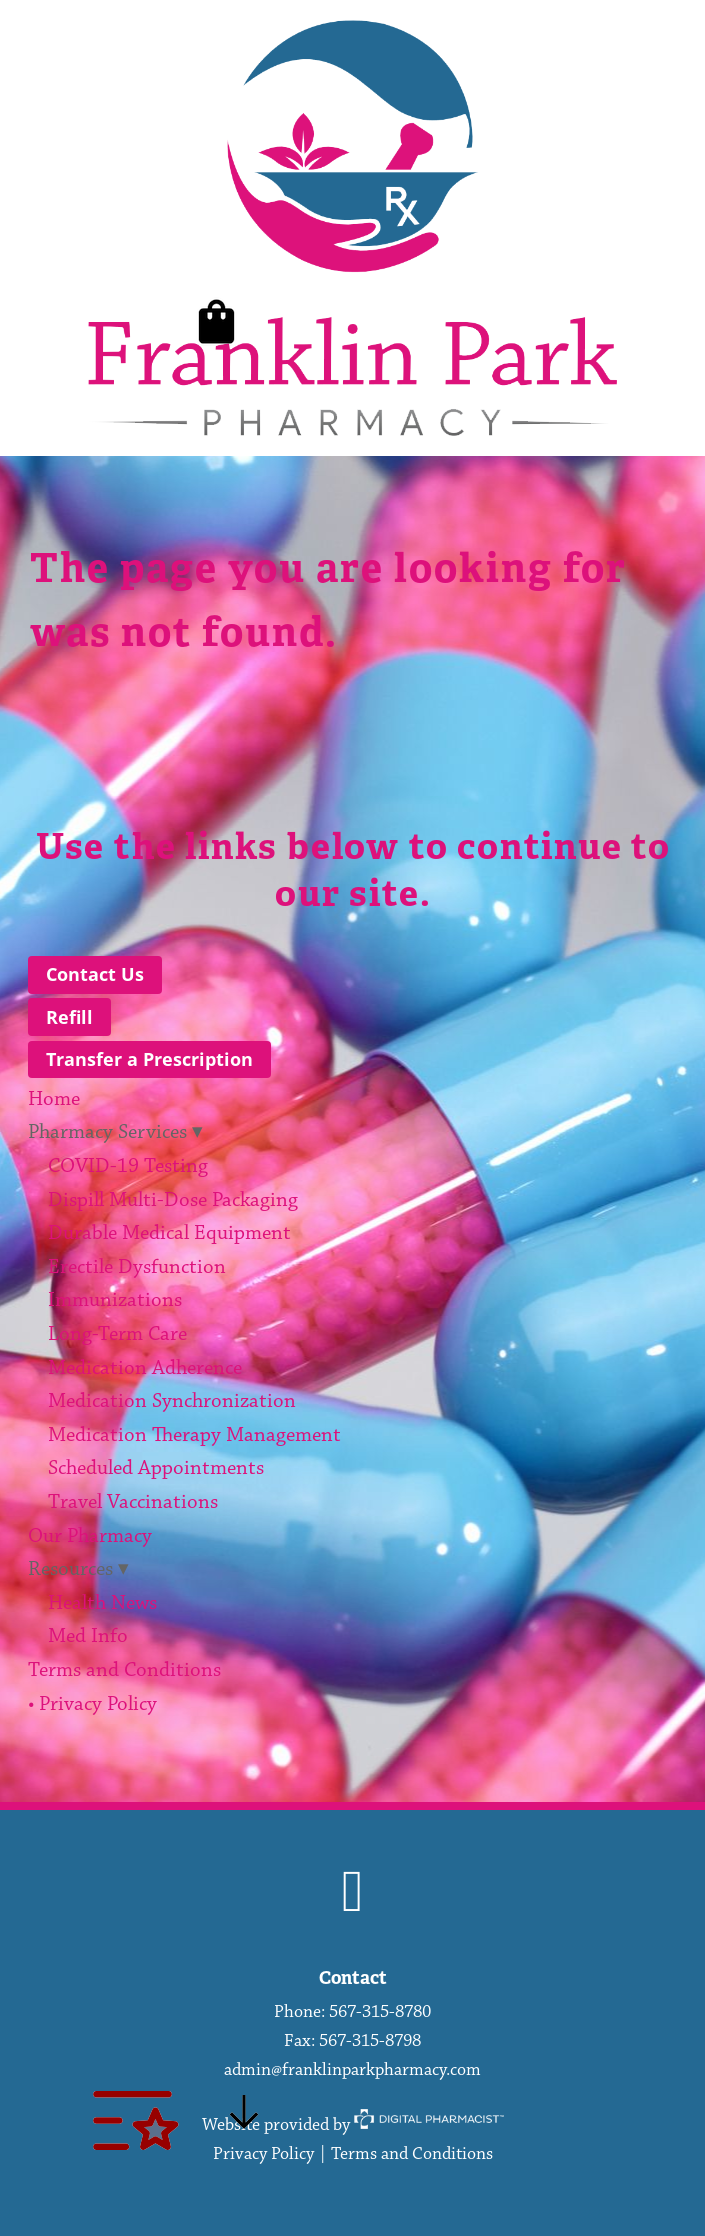  Describe the element at coordinates (216, 321) in the screenshot. I see `view your shopping bag` at that location.